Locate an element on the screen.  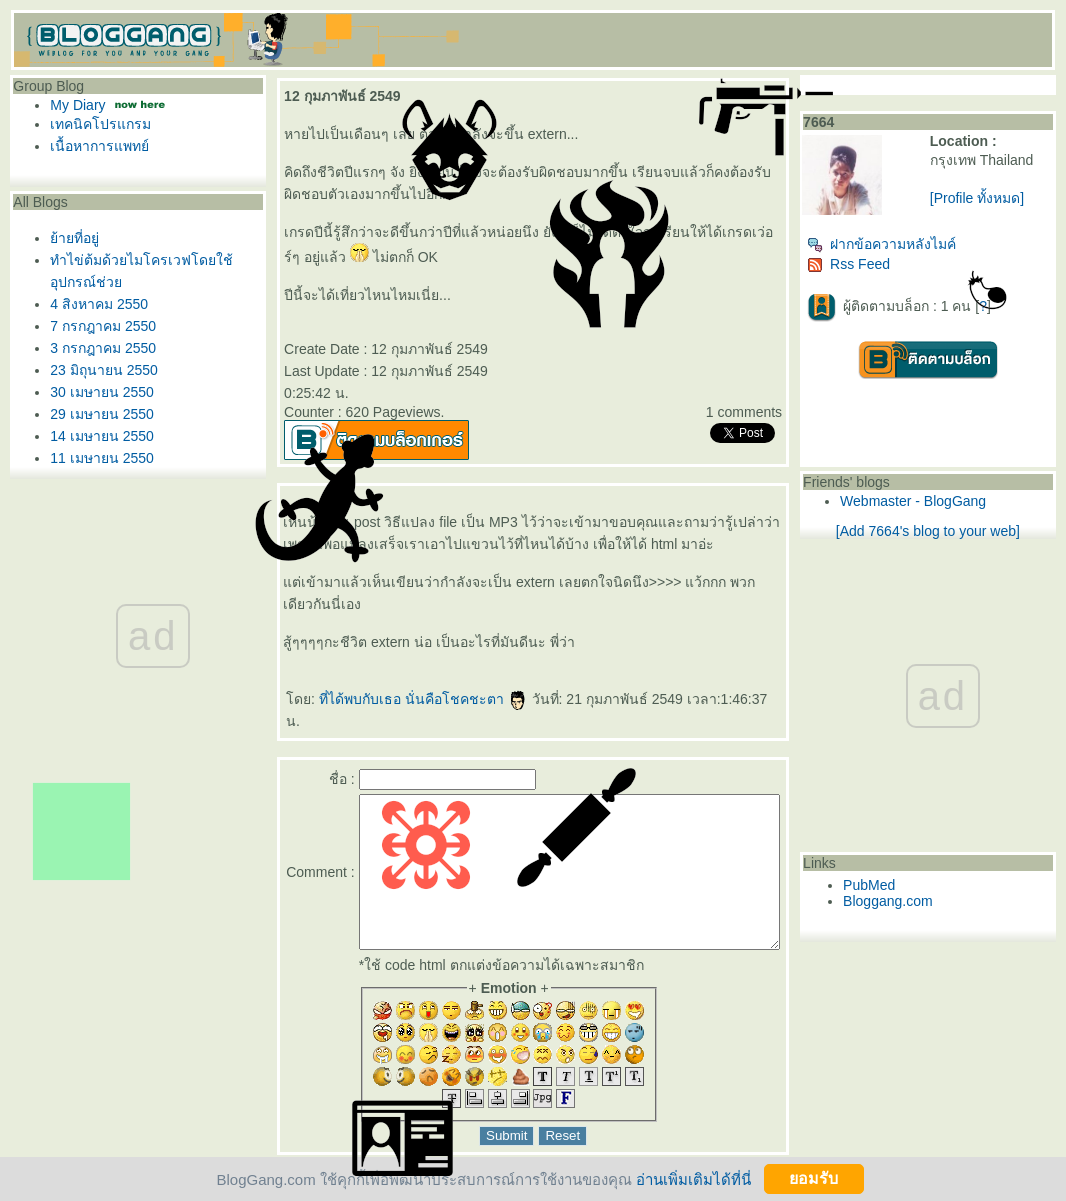
placeholder for empty content area is located at coordinates (81, 831).